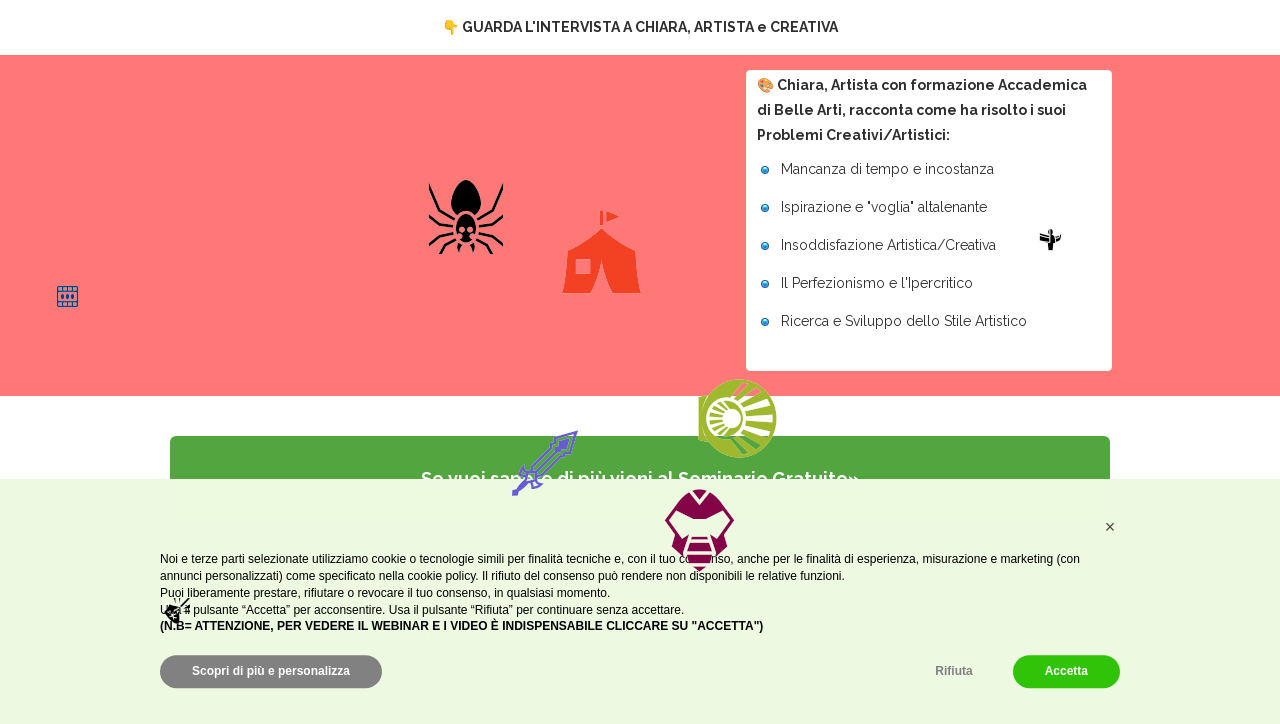 The height and width of the screenshot is (724, 1280). Describe the element at coordinates (67, 296) in the screenshot. I see `view video or film content` at that location.